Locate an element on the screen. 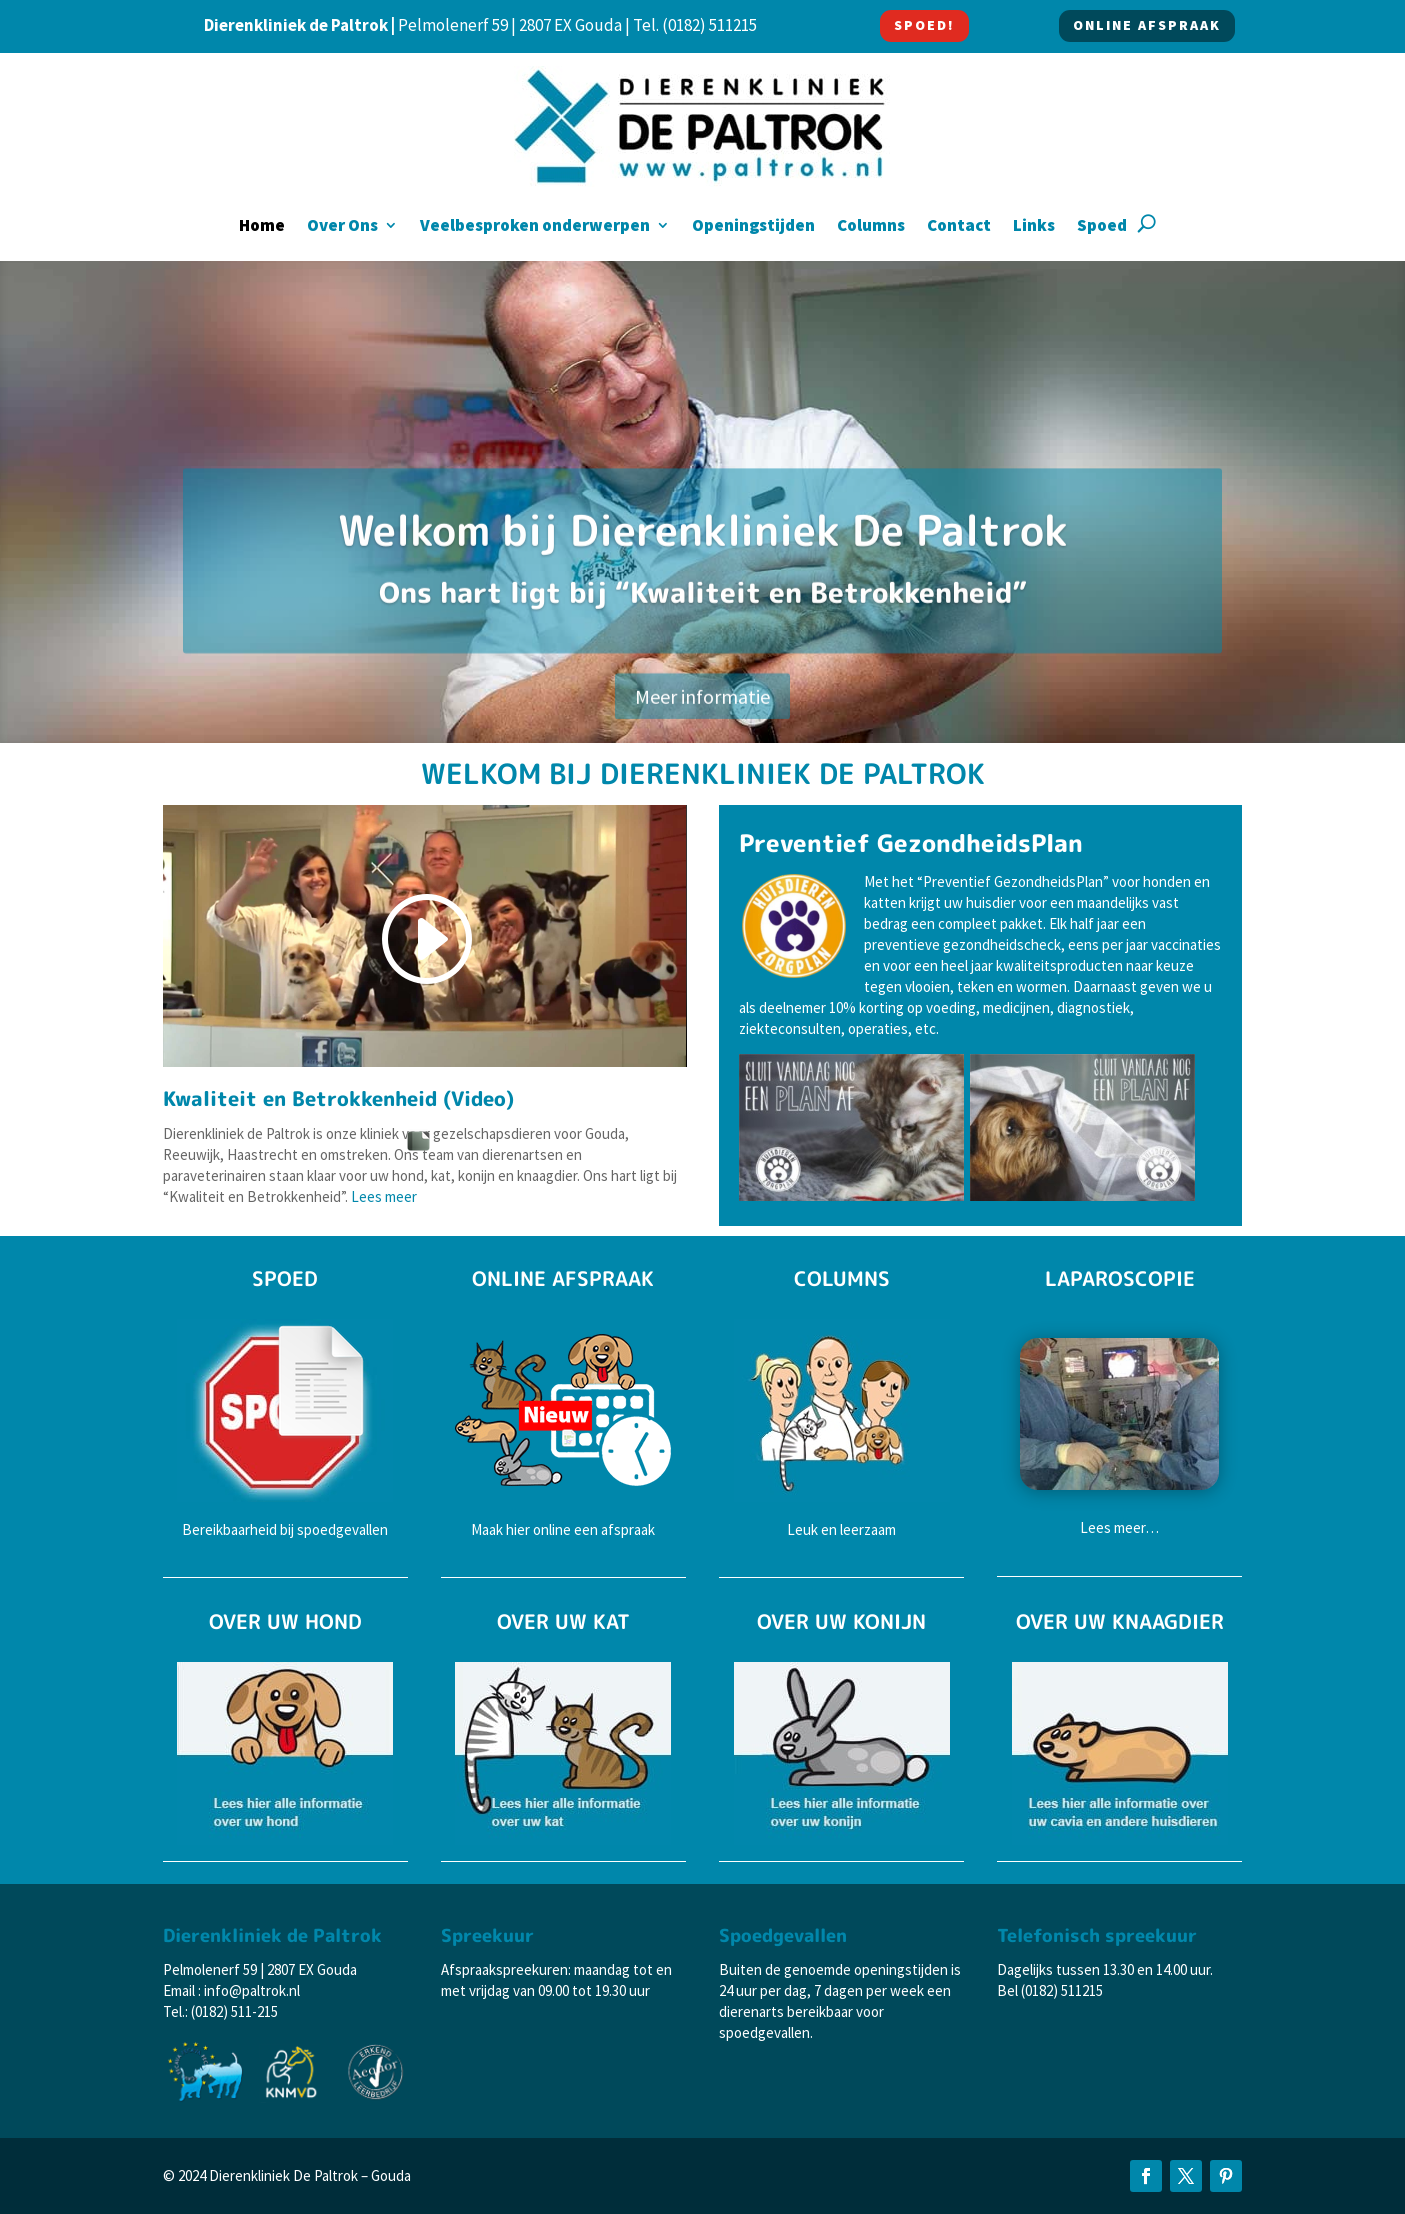  indicates a COBOL source code file is located at coordinates (569, 1438).